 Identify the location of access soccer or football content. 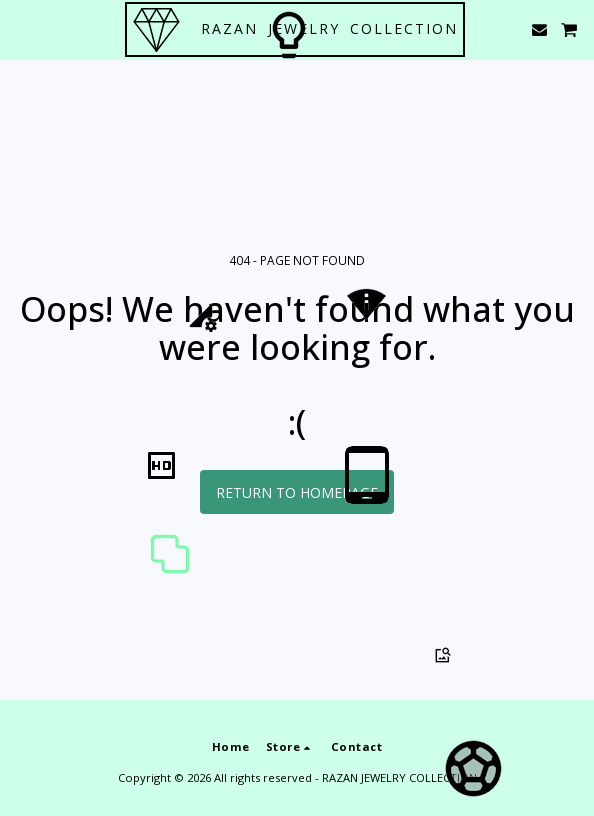
(473, 768).